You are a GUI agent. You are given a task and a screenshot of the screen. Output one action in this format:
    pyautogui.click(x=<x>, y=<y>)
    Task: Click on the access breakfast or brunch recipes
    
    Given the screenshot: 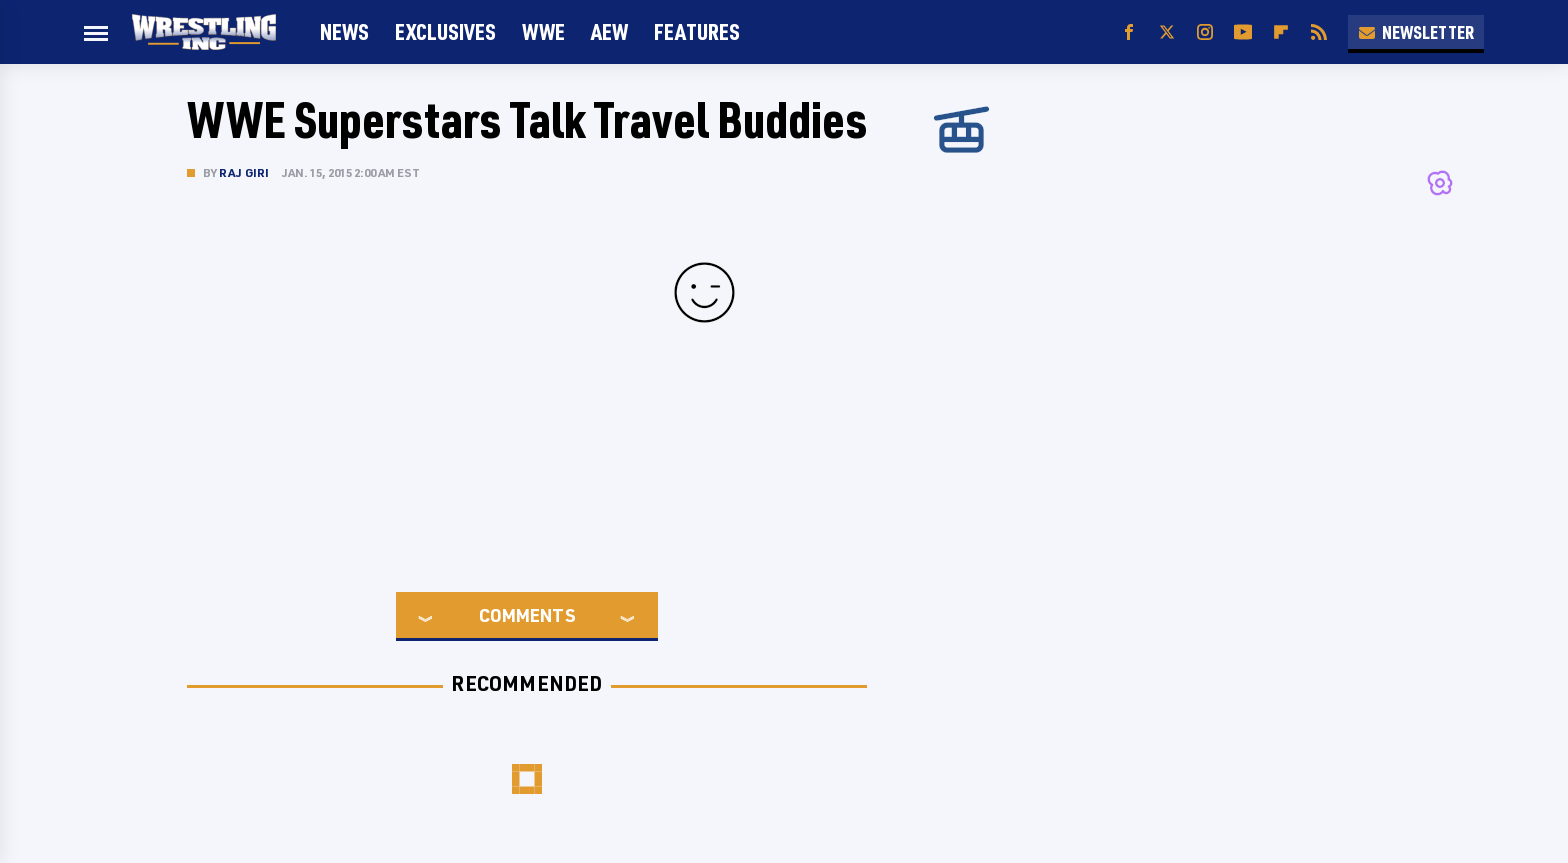 What is the action you would take?
    pyautogui.click(x=1440, y=183)
    